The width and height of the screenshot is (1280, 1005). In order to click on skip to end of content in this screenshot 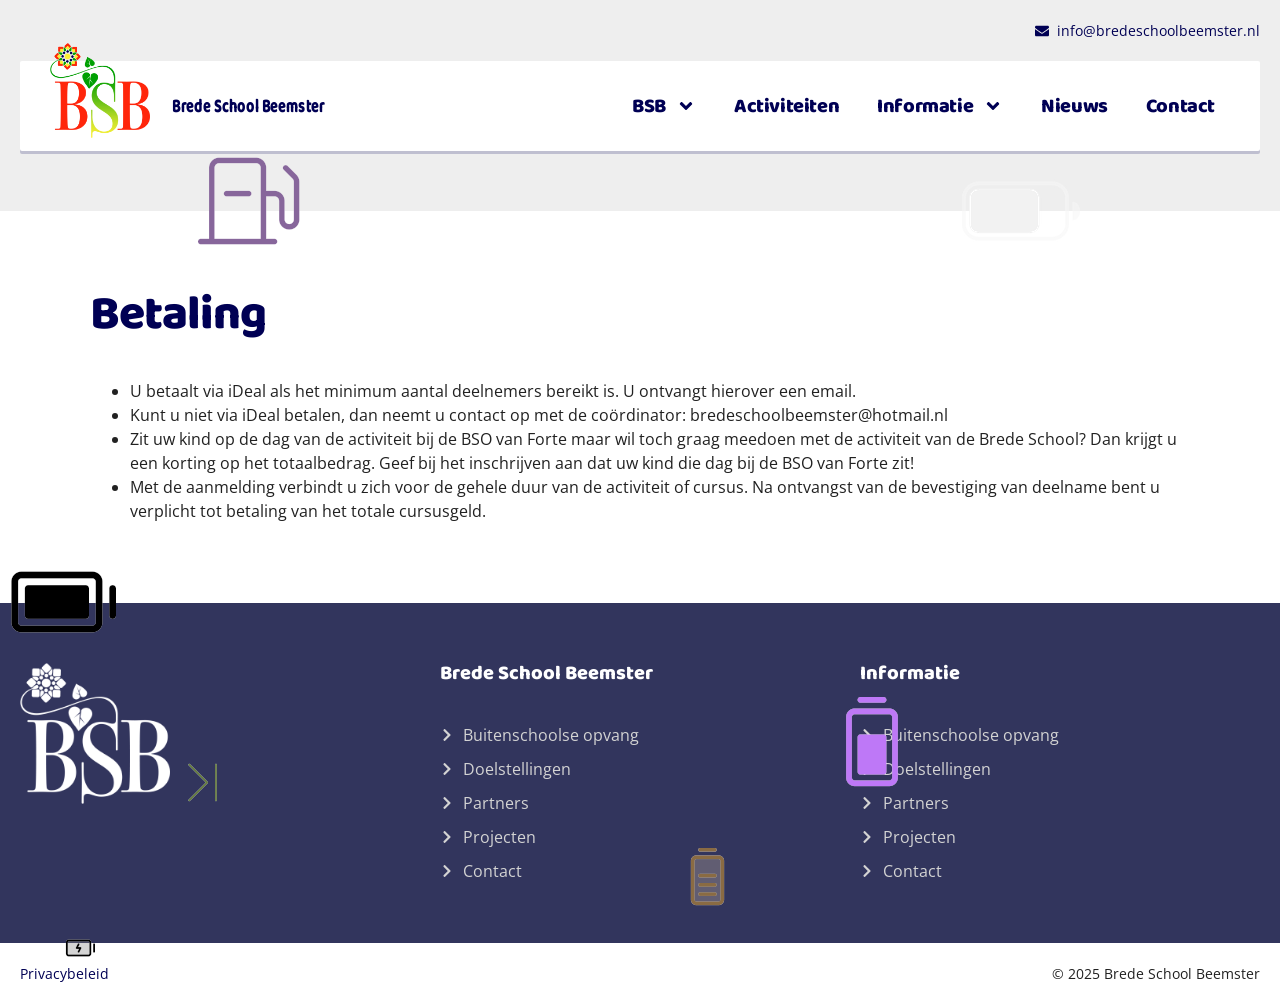, I will do `click(203, 782)`.